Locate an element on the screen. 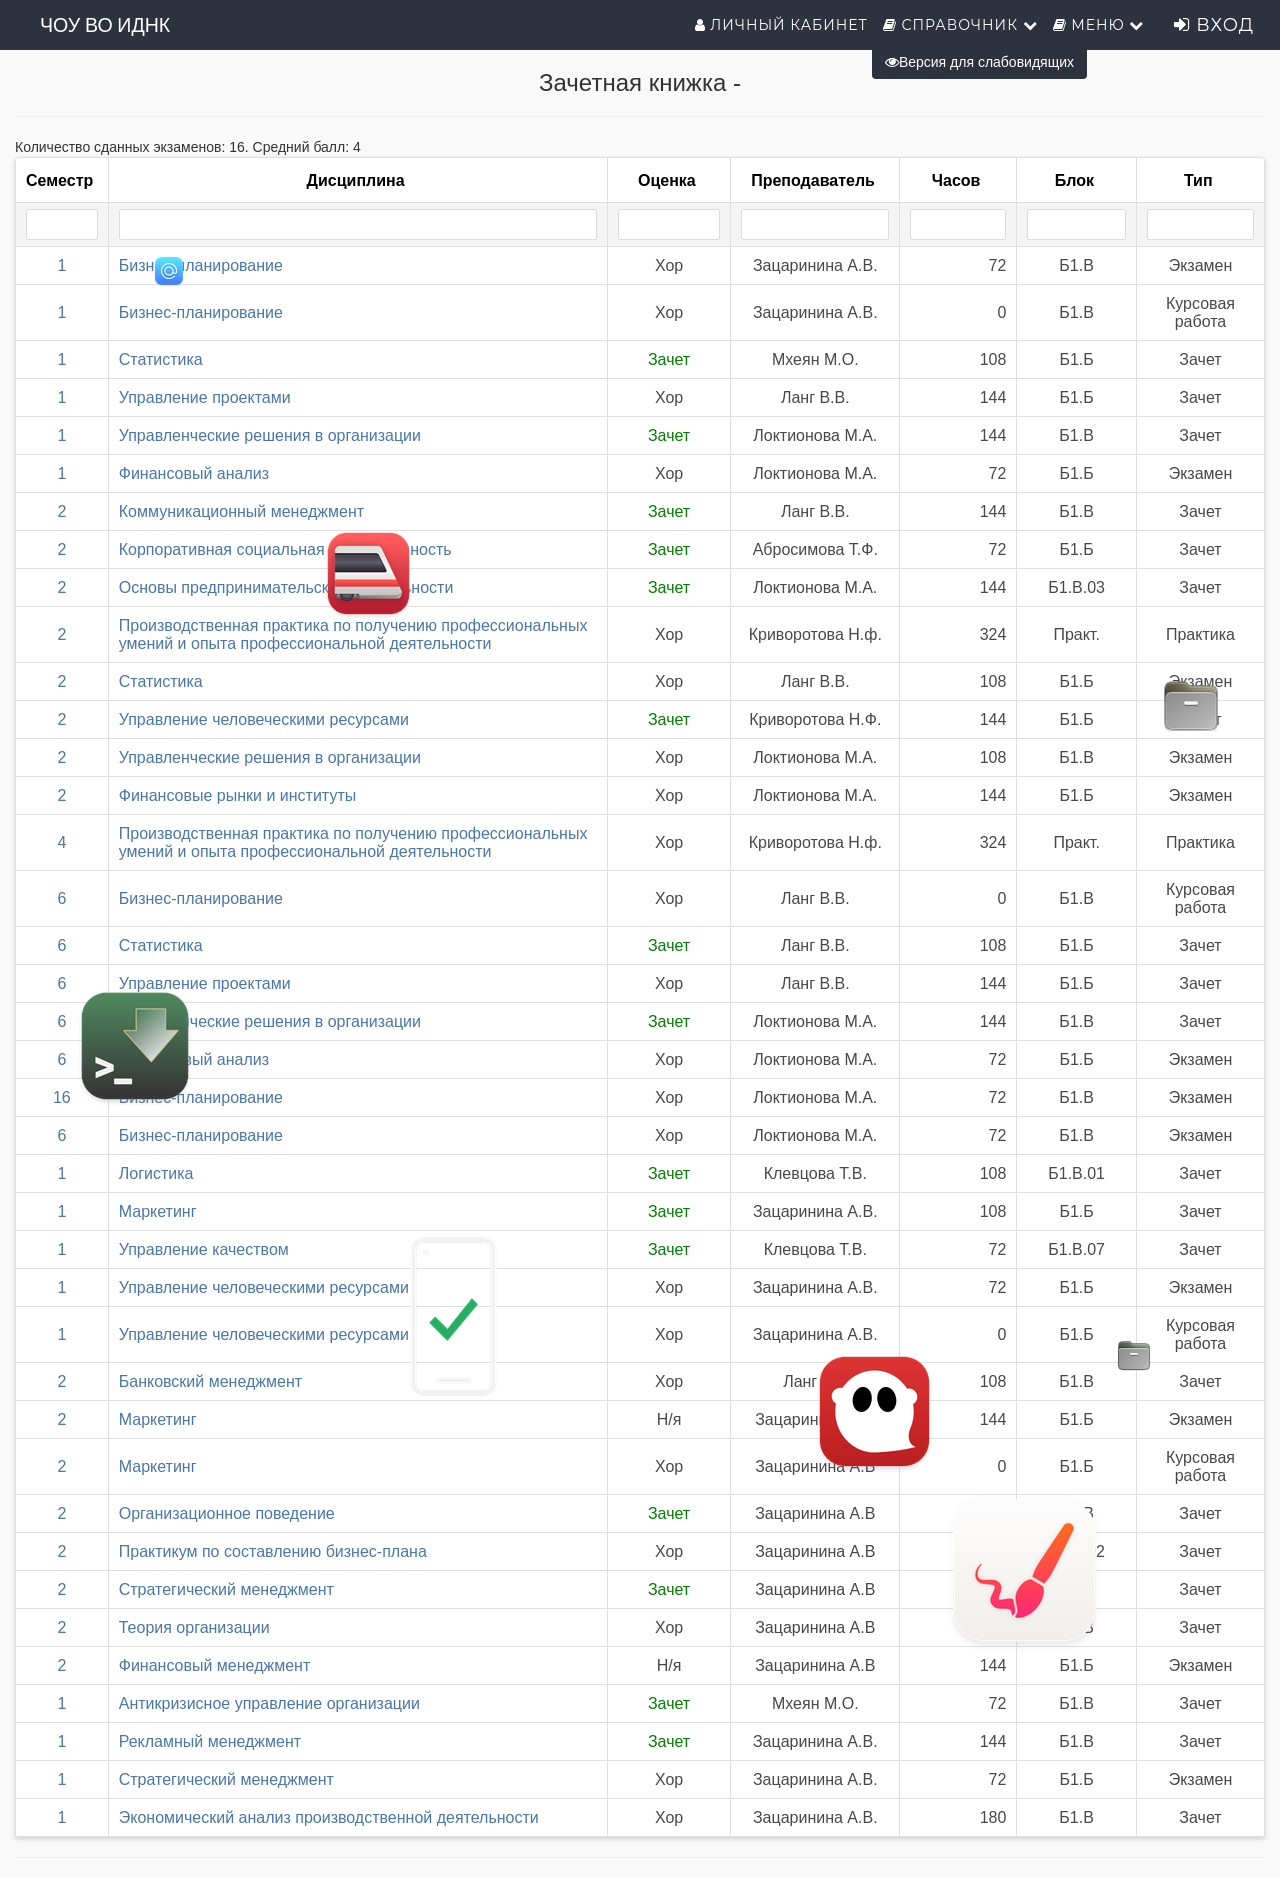 Image resolution: width=1280 pixels, height=1878 pixels. open gnome paint application is located at coordinates (1024, 1570).